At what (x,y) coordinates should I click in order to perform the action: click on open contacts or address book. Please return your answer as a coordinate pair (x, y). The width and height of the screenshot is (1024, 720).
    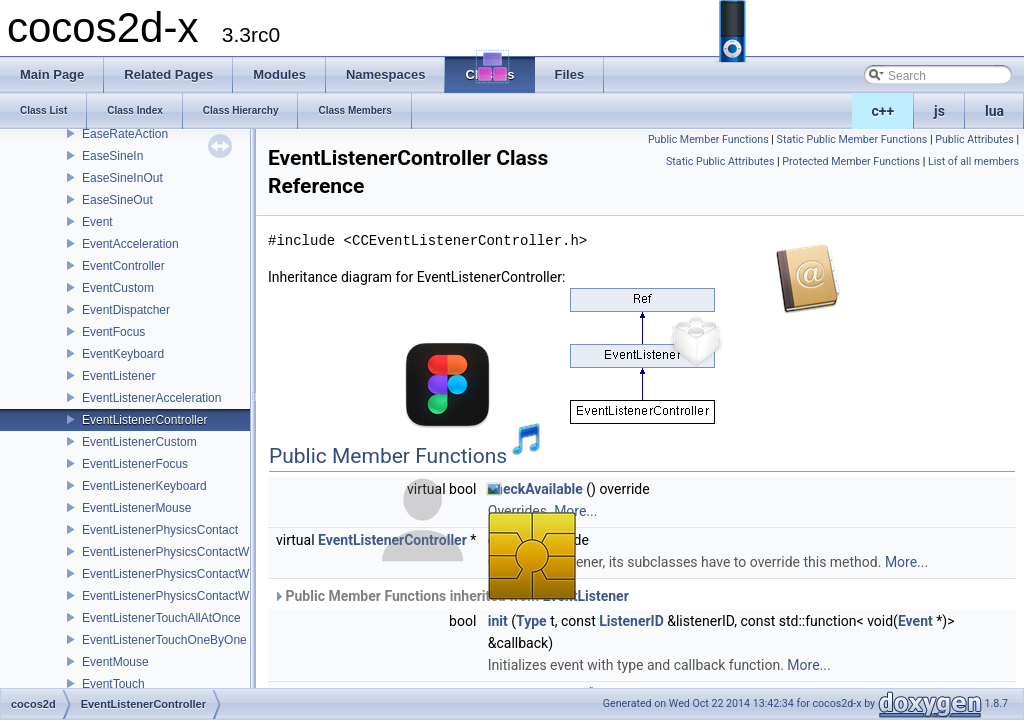
    Looking at the image, I should click on (808, 279).